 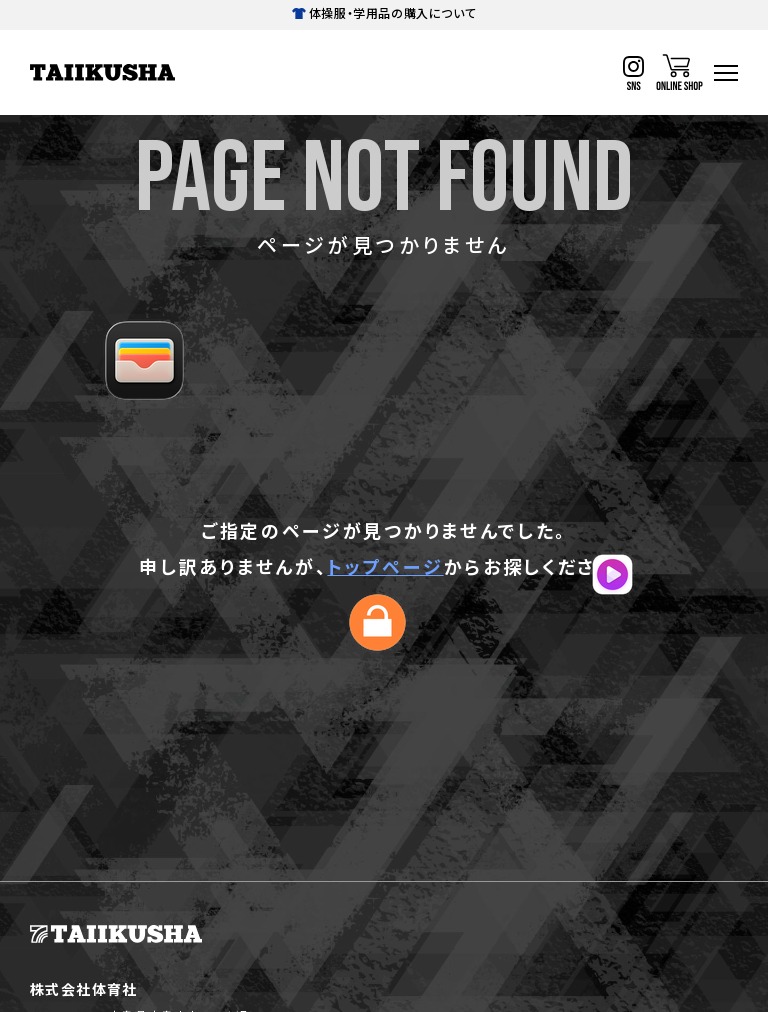 I want to click on indicates an unlocked or unsecured item, so click(x=377, y=622).